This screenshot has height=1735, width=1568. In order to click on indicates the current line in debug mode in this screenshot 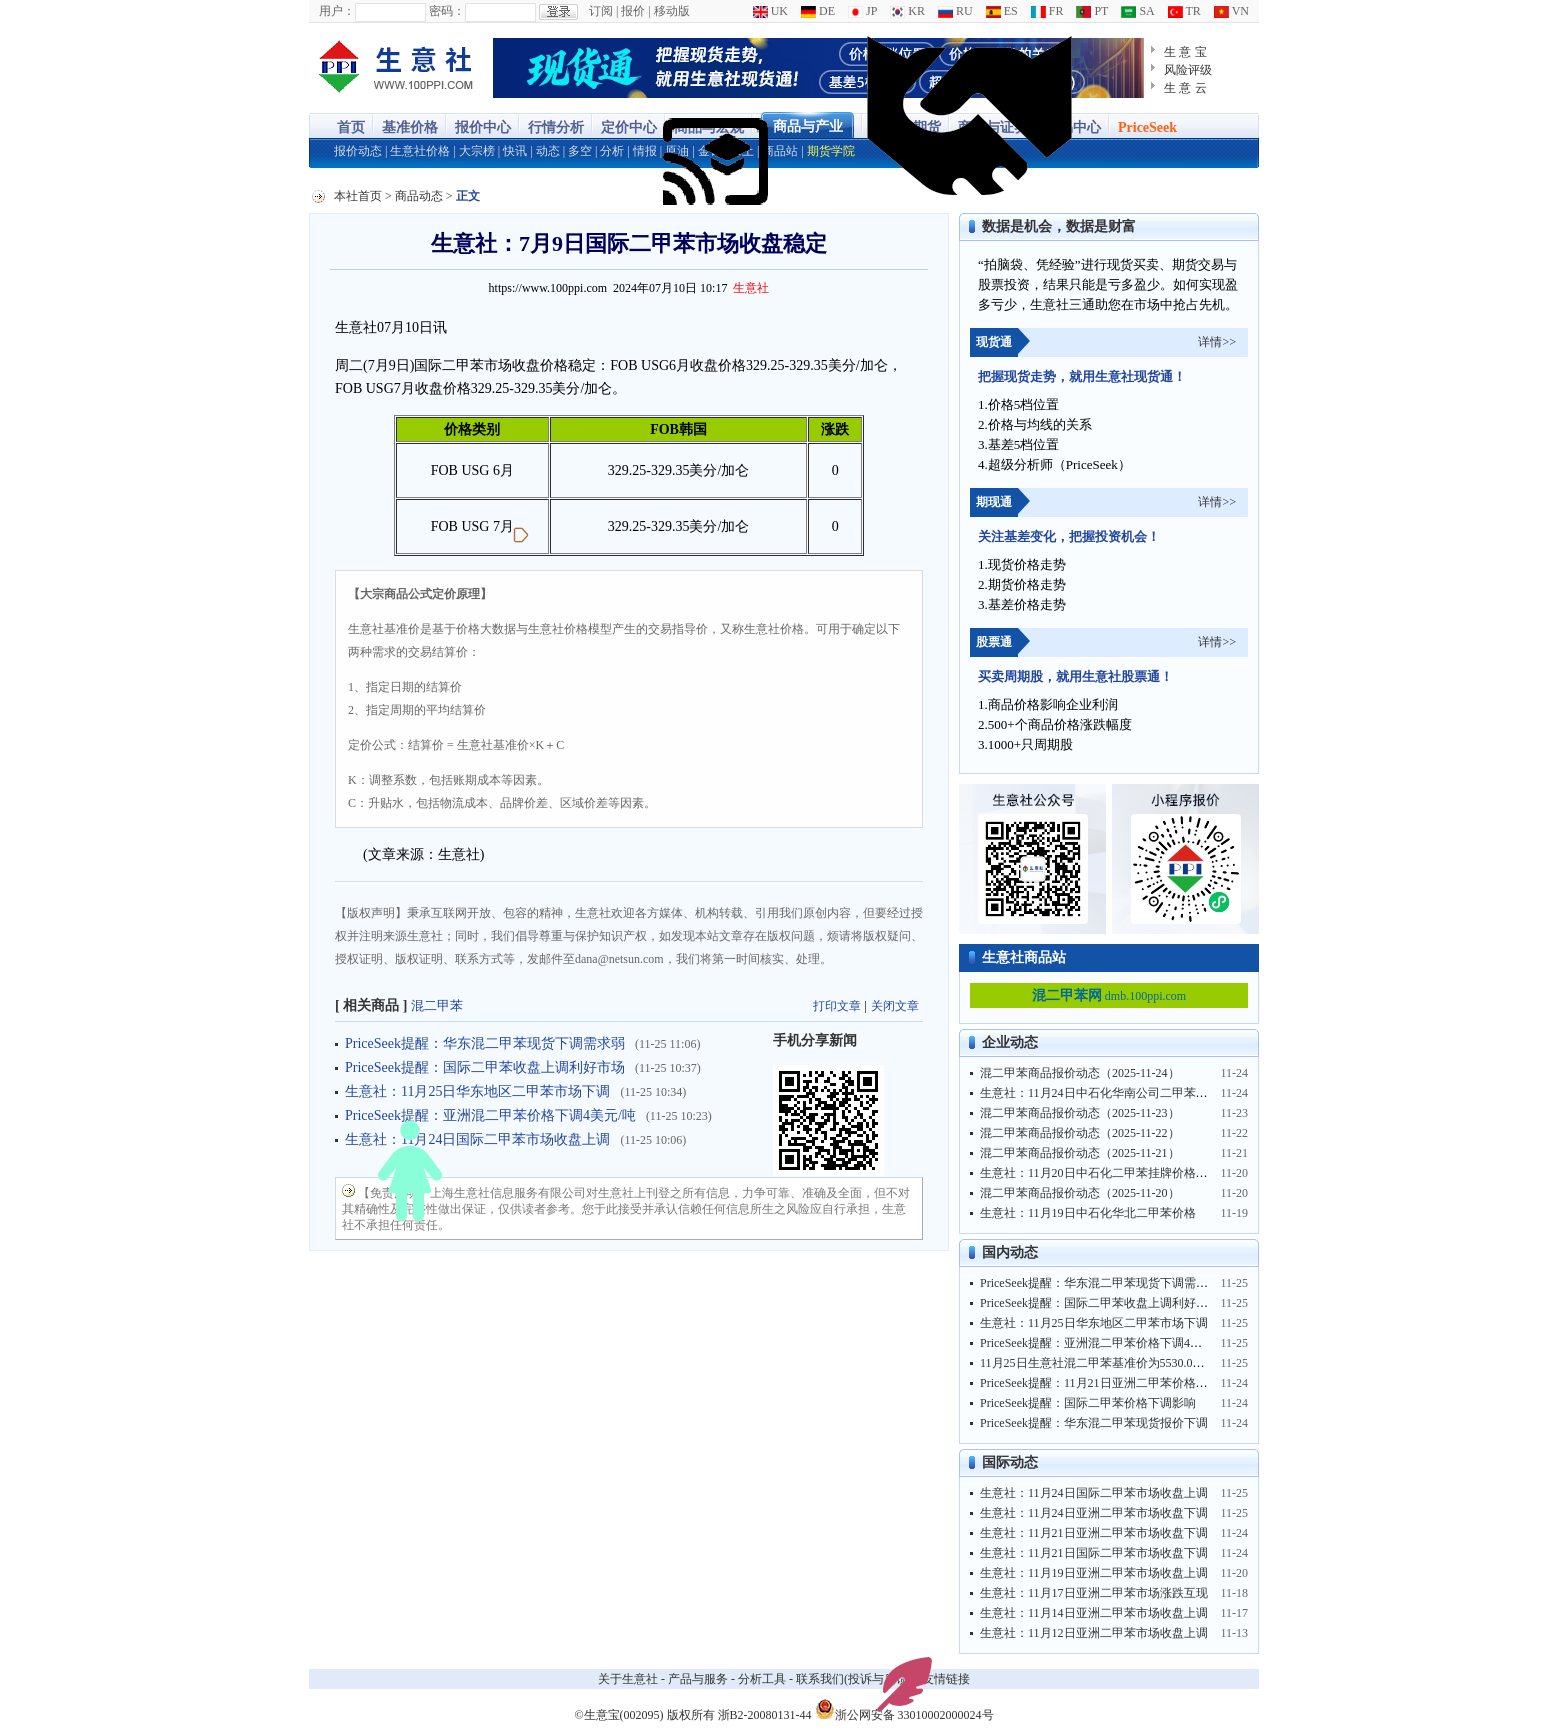, I will do `click(520, 535)`.